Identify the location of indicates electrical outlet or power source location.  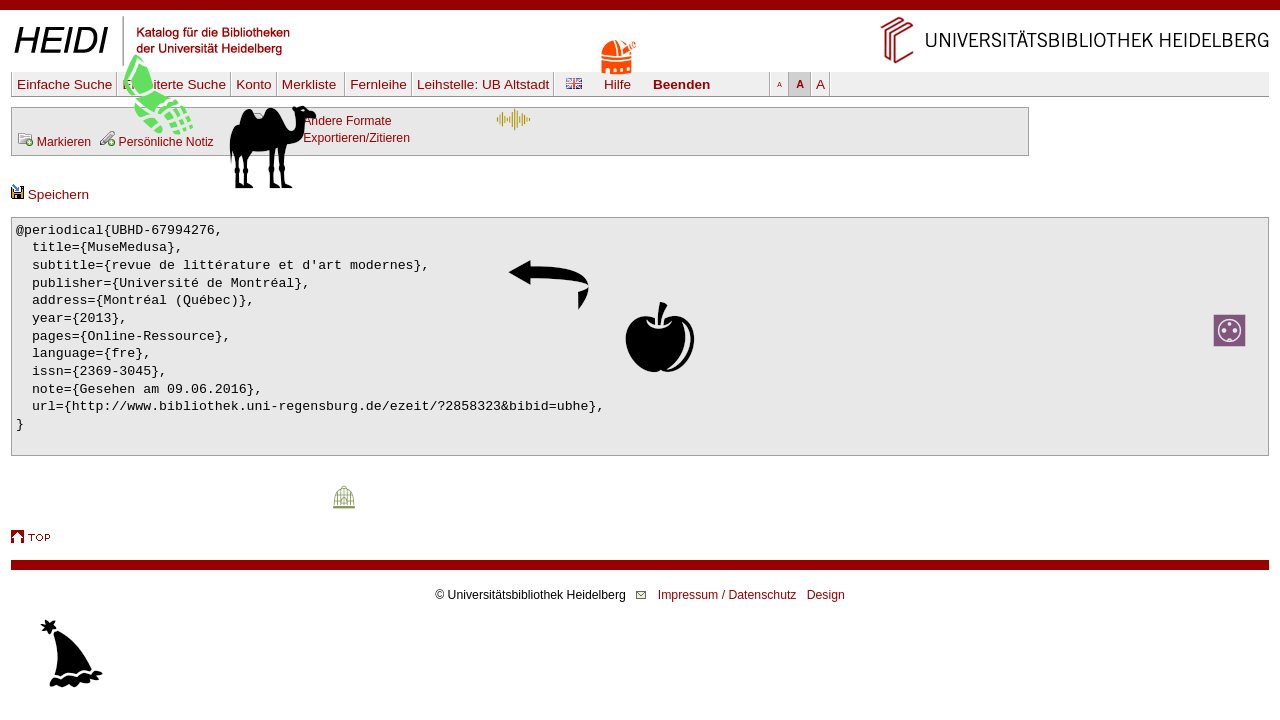
(1229, 330).